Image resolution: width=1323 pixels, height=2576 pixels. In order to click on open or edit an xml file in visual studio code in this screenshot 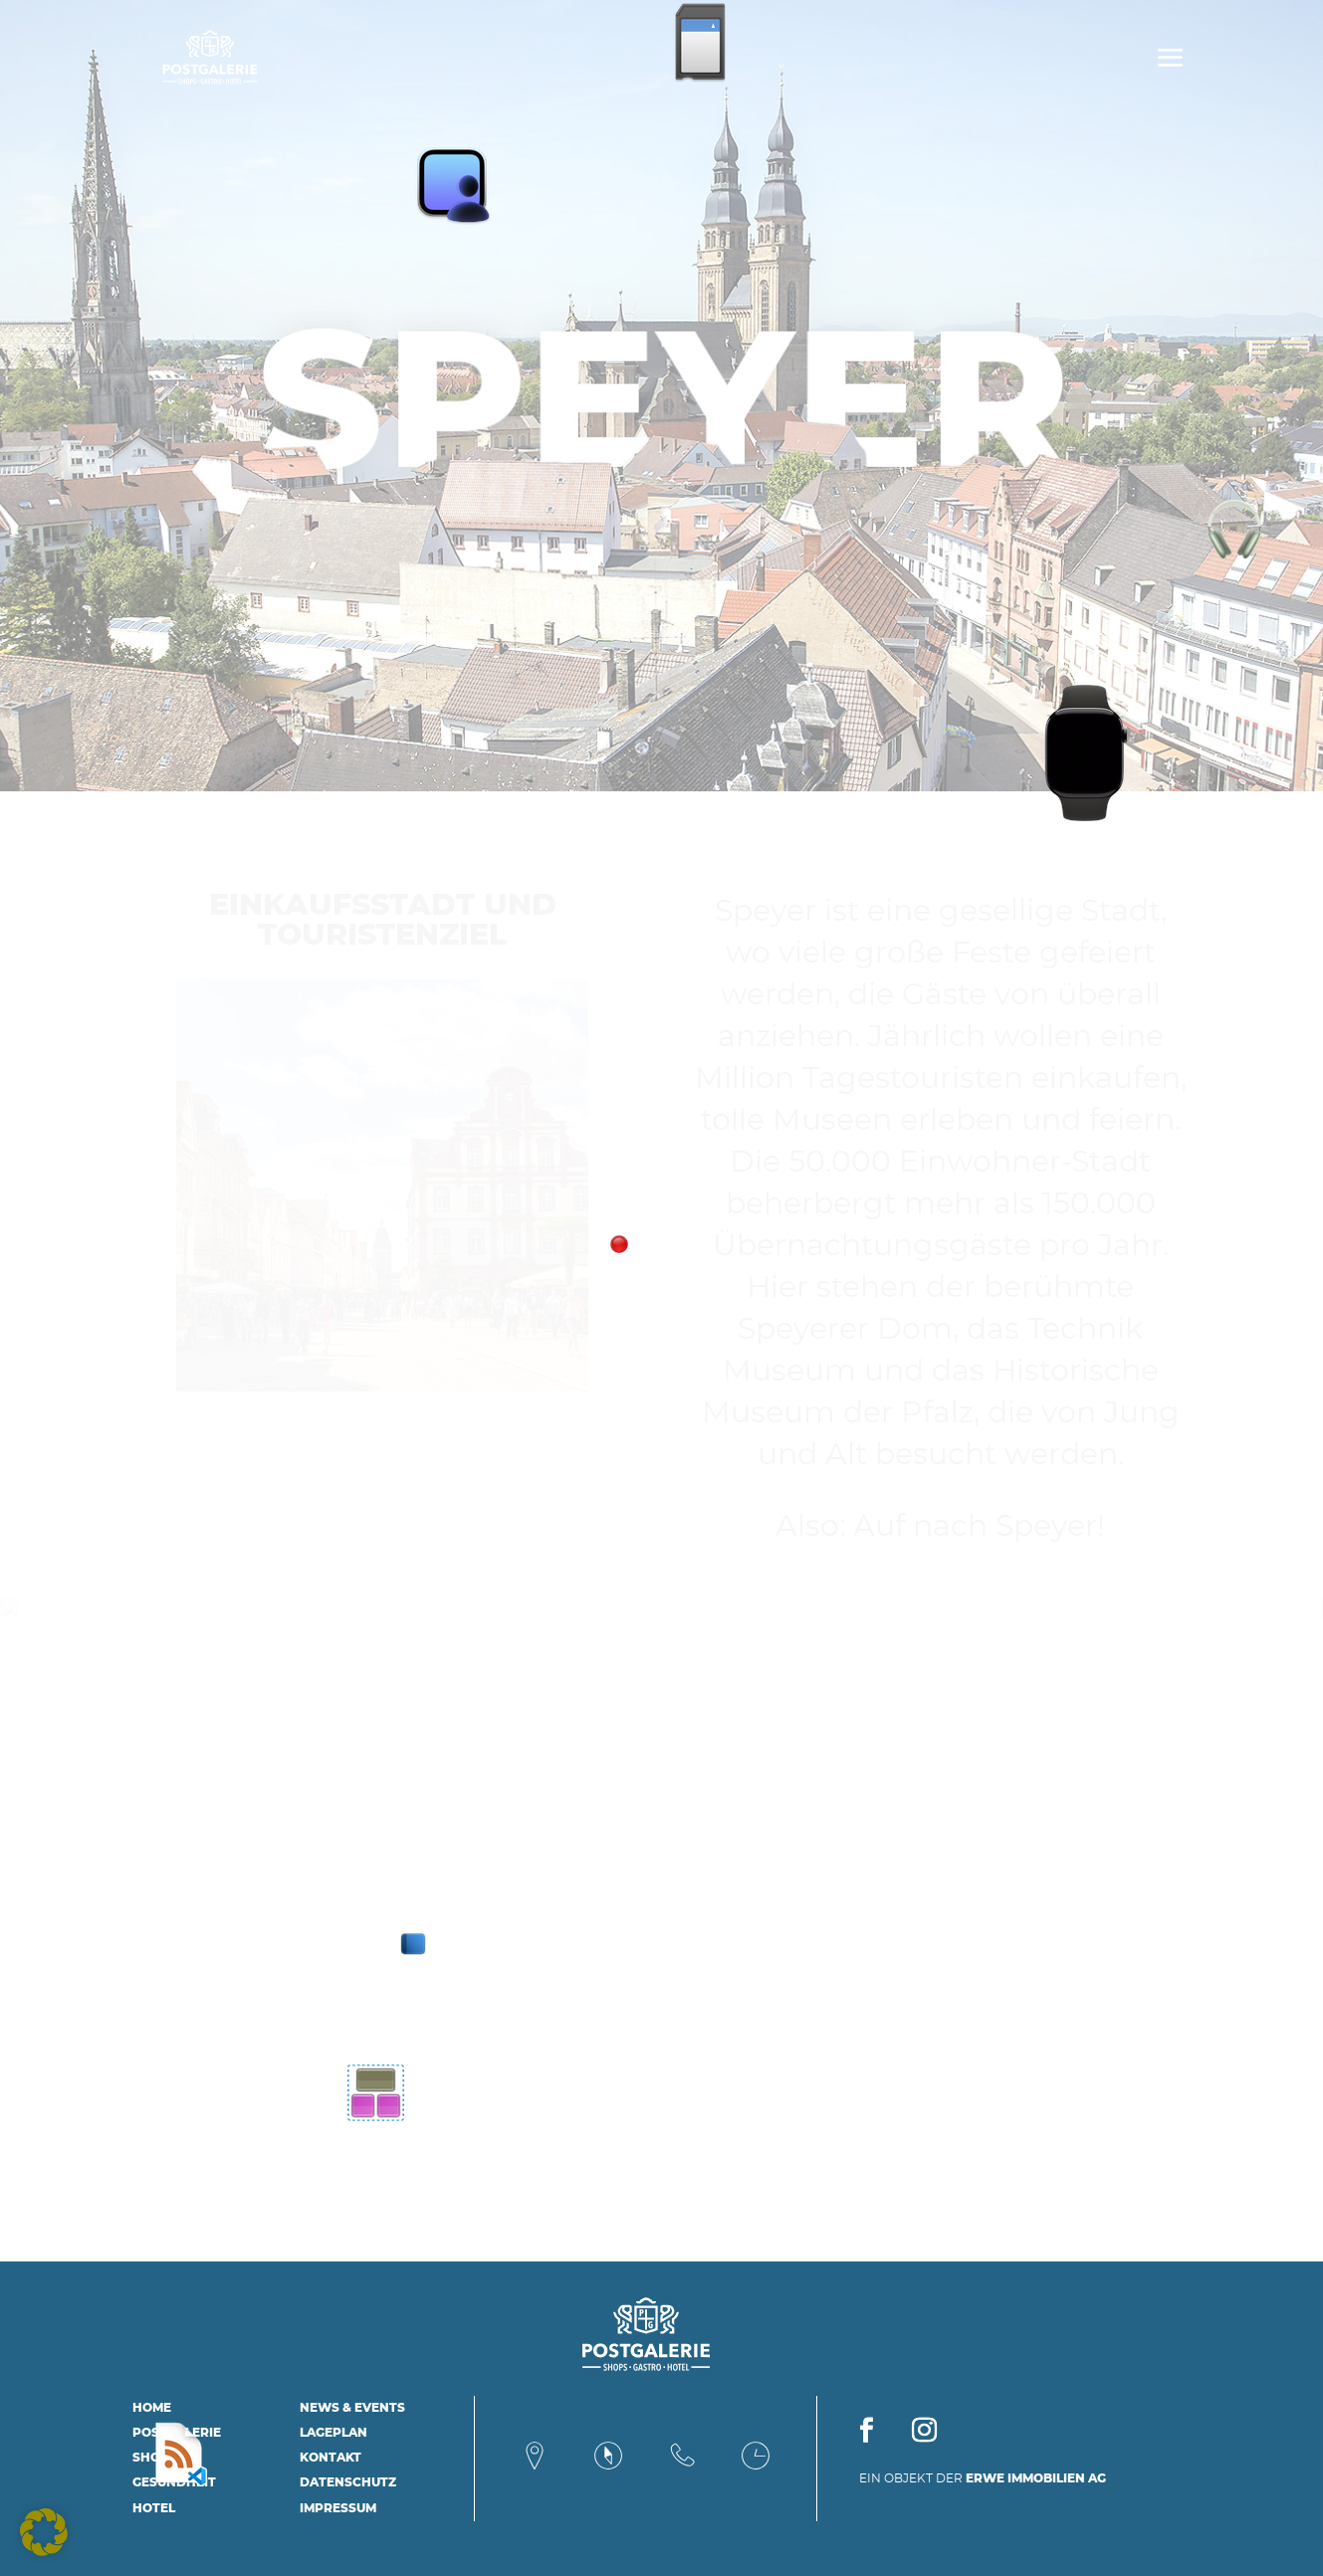, I will do `click(178, 2454)`.